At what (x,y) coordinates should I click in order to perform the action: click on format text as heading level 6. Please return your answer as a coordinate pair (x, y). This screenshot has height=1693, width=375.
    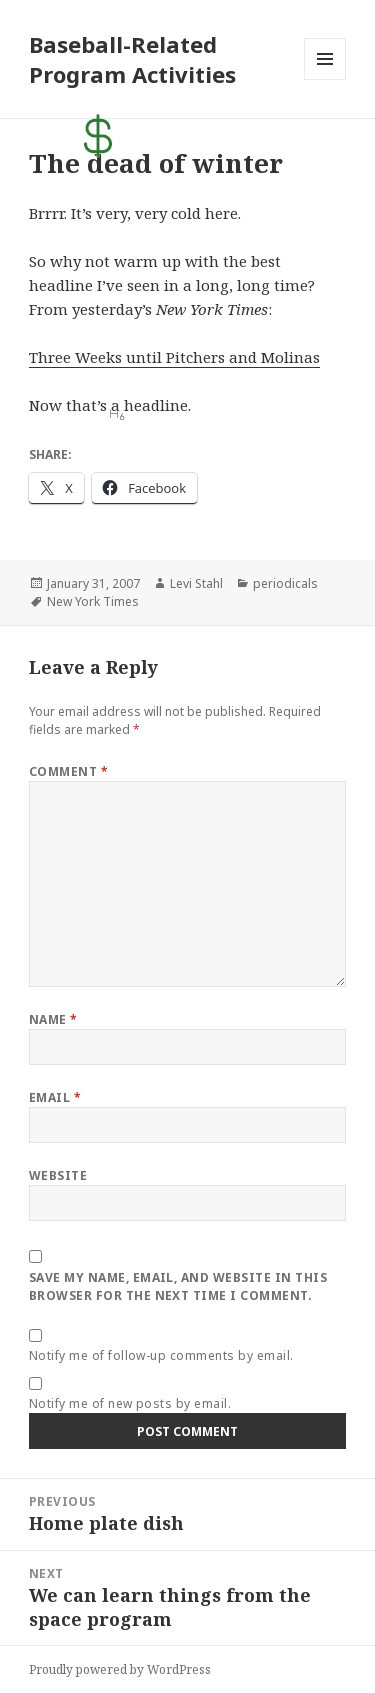
    Looking at the image, I should click on (116, 414).